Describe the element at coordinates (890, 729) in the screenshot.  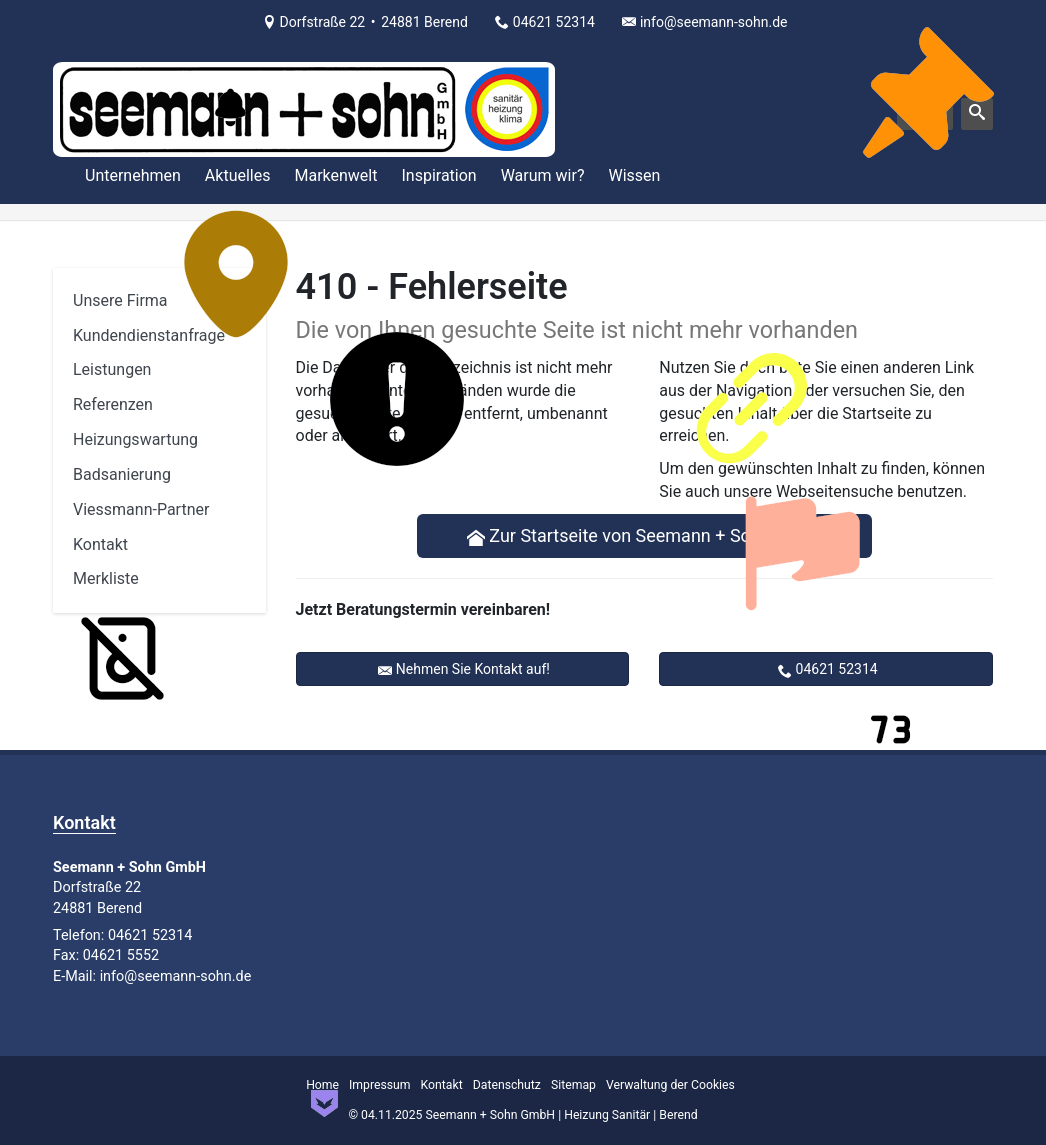
I see `displays the number 73 as a label or counter` at that location.